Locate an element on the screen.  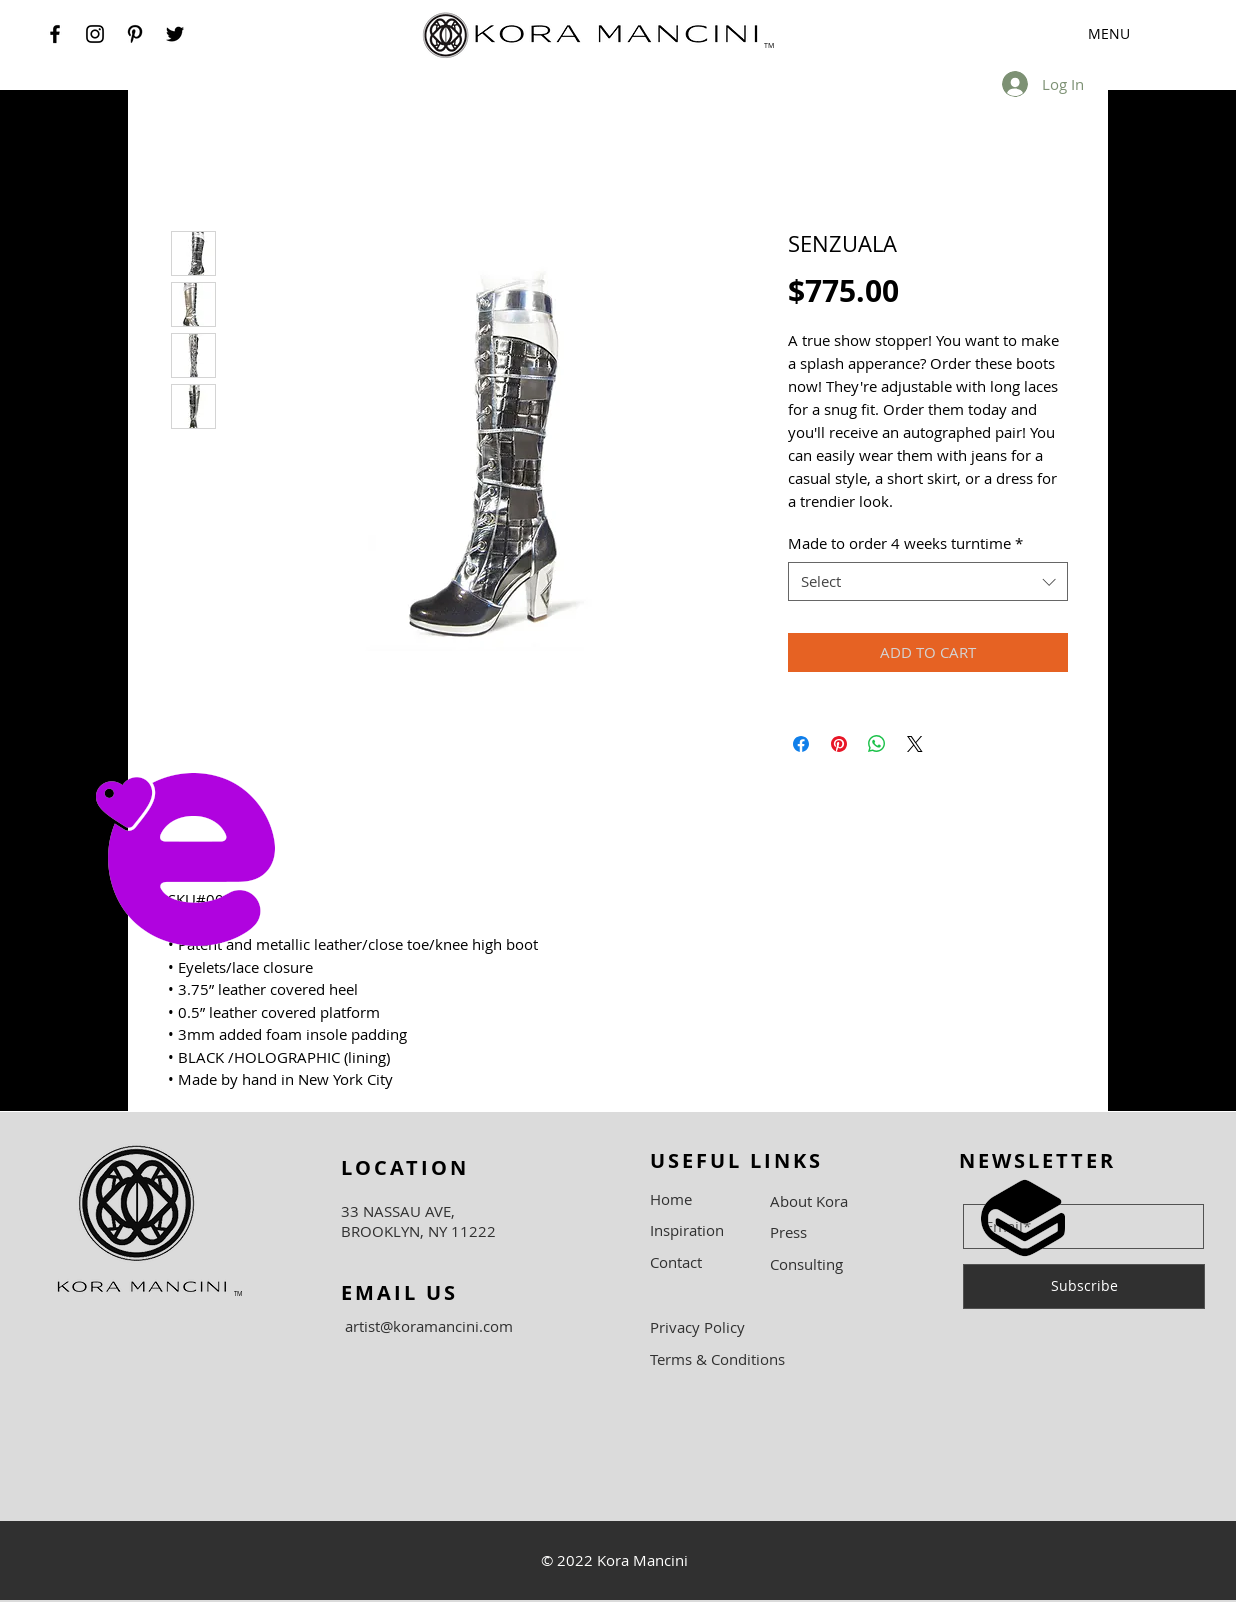
open GitBook documentation is located at coordinates (1023, 1218).